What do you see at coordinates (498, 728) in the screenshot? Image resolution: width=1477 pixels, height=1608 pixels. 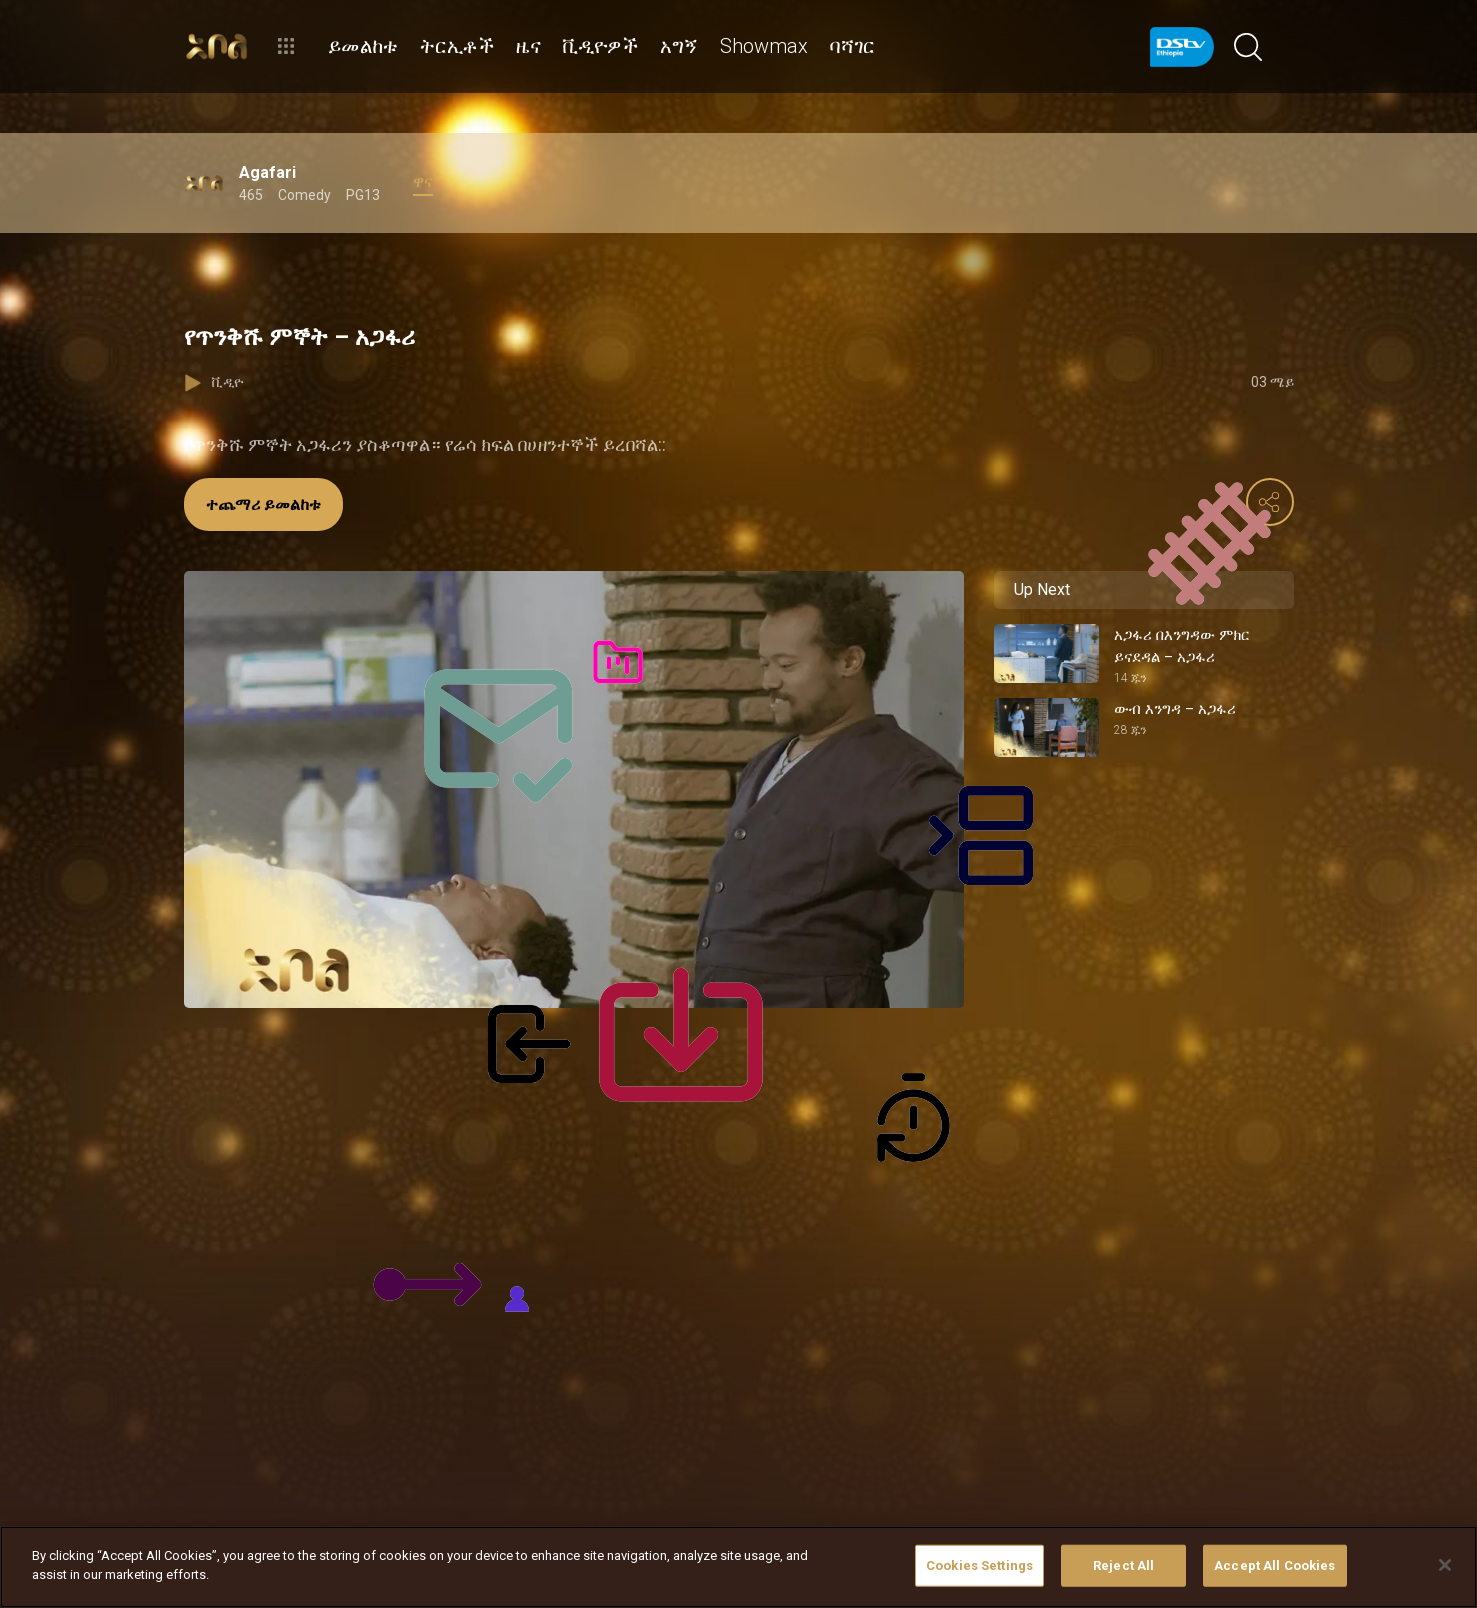 I see `email sent successfully` at bounding box center [498, 728].